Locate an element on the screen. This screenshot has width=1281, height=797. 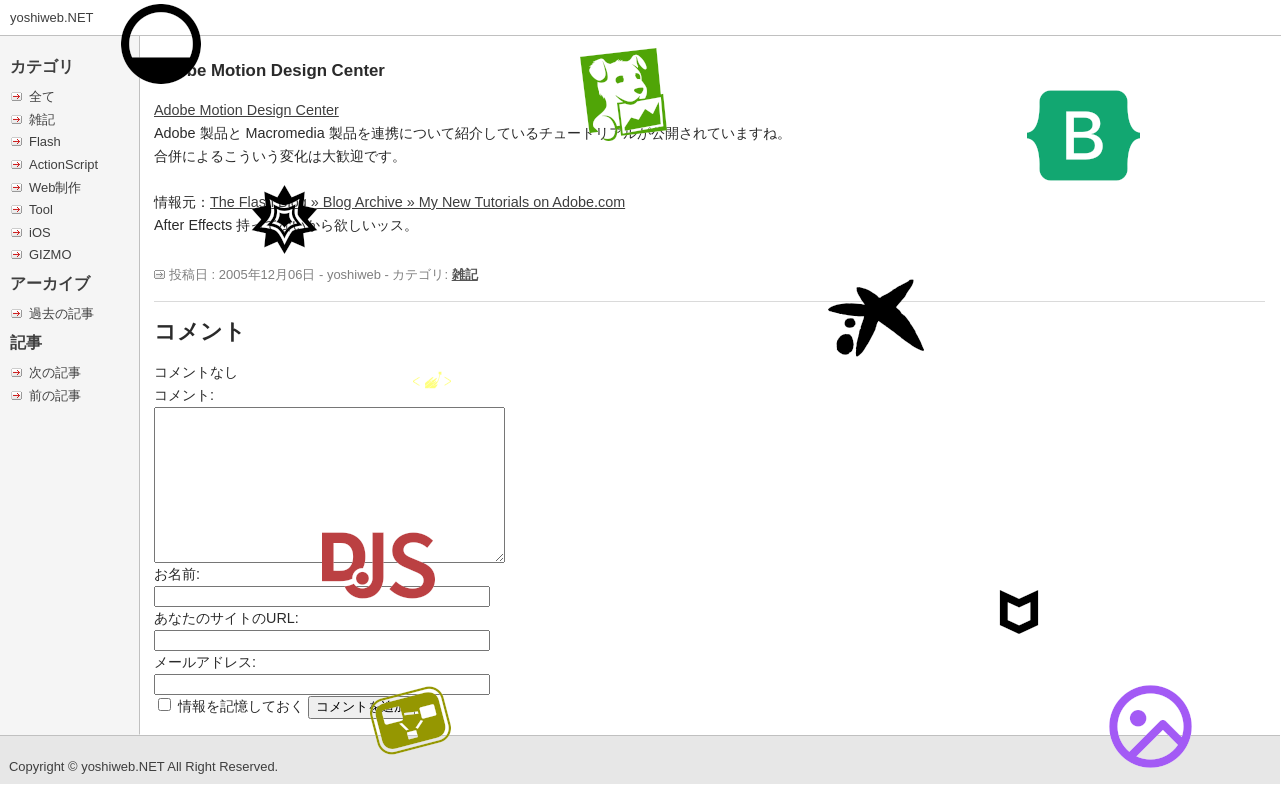
freedesktop.org project logo is located at coordinates (410, 720).